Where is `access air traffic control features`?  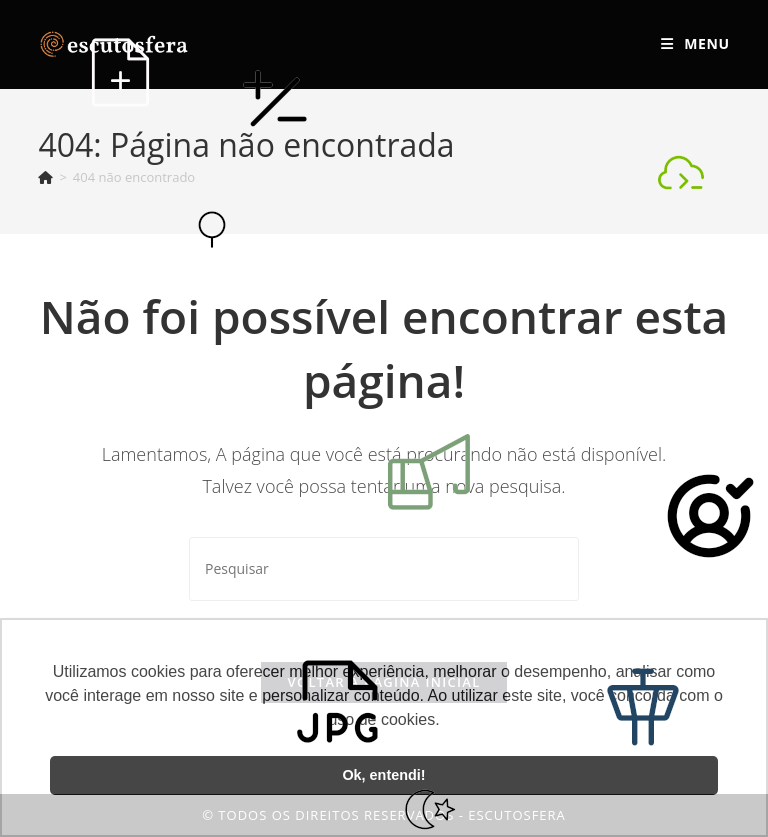
access air traffic control features is located at coordinates (643, 707).